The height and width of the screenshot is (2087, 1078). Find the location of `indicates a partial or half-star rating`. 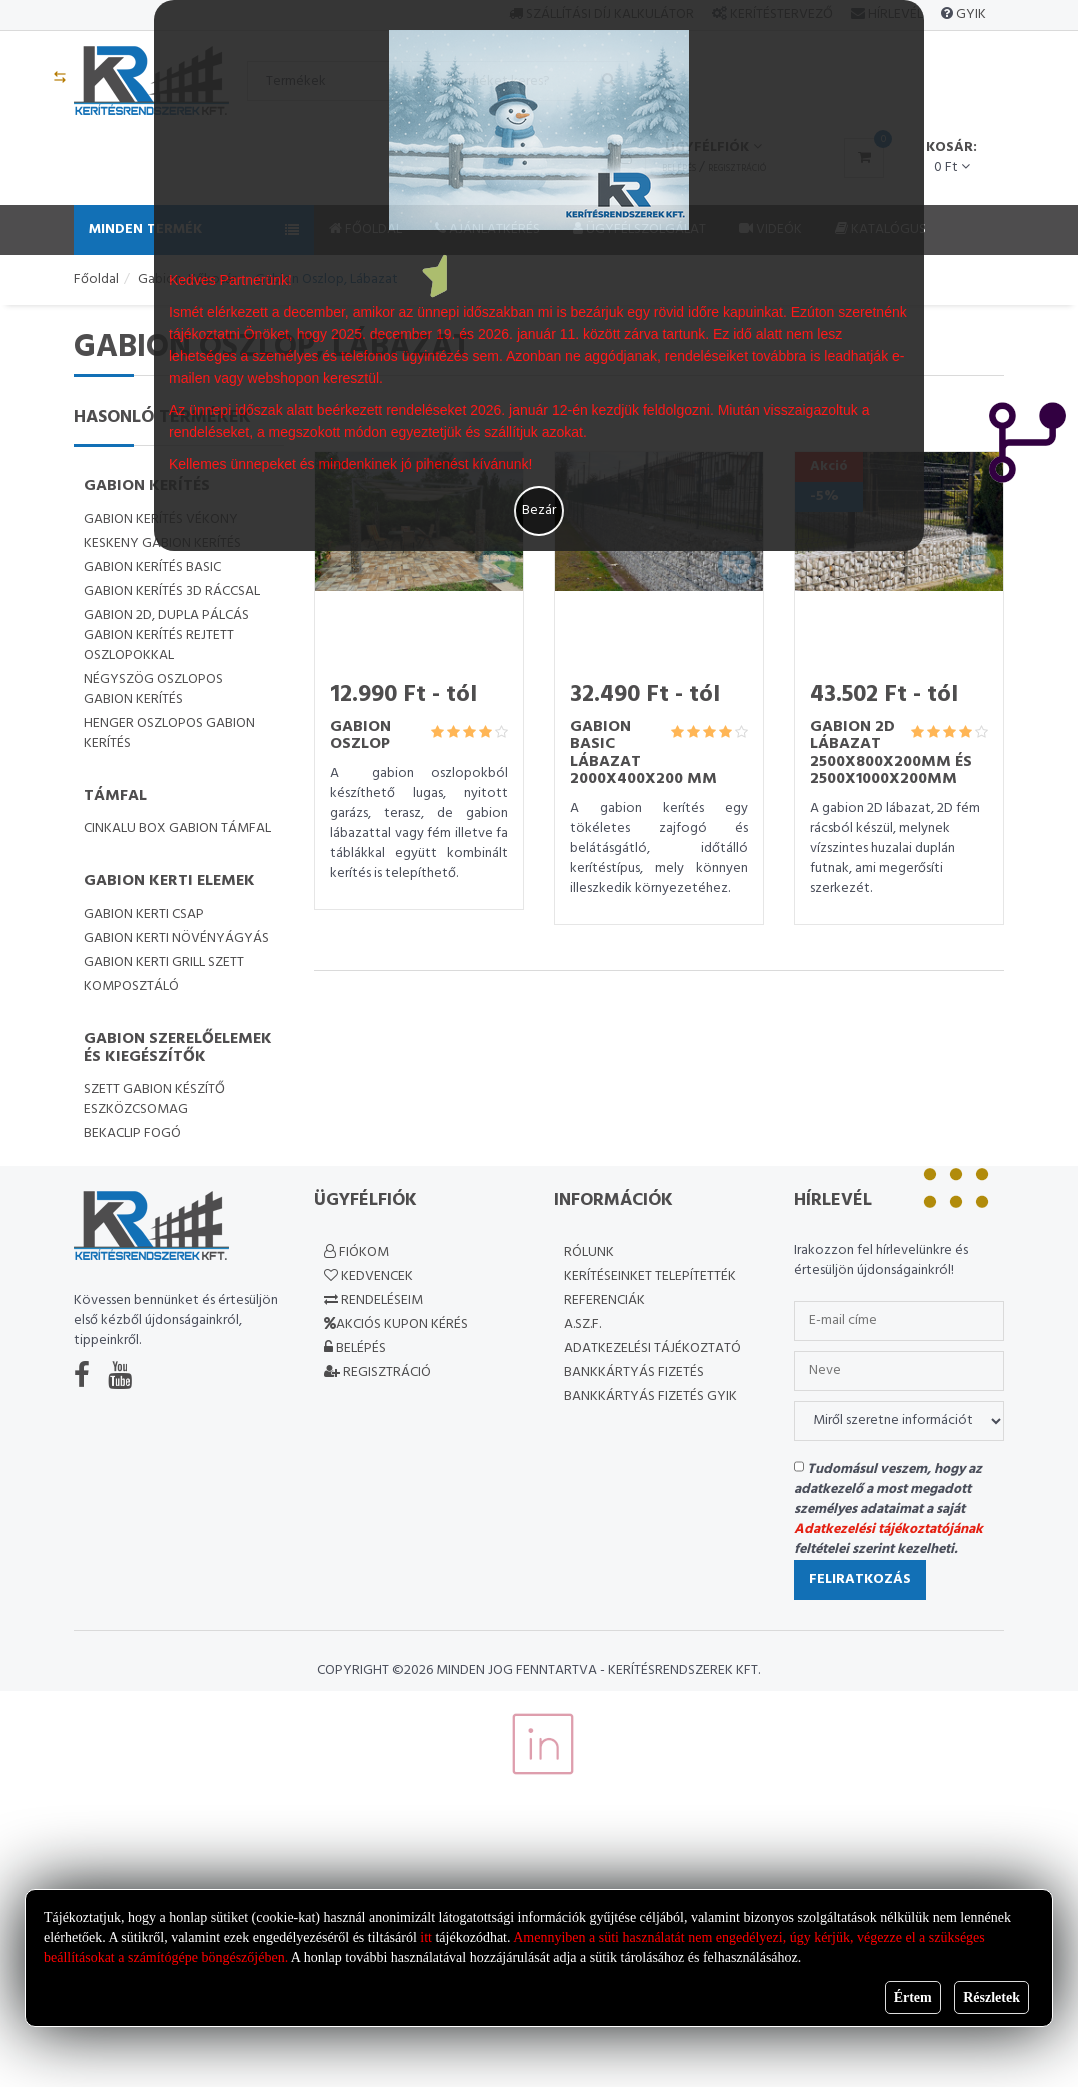

indicates a partial or half-star rating is located at coordinates (445, 277).